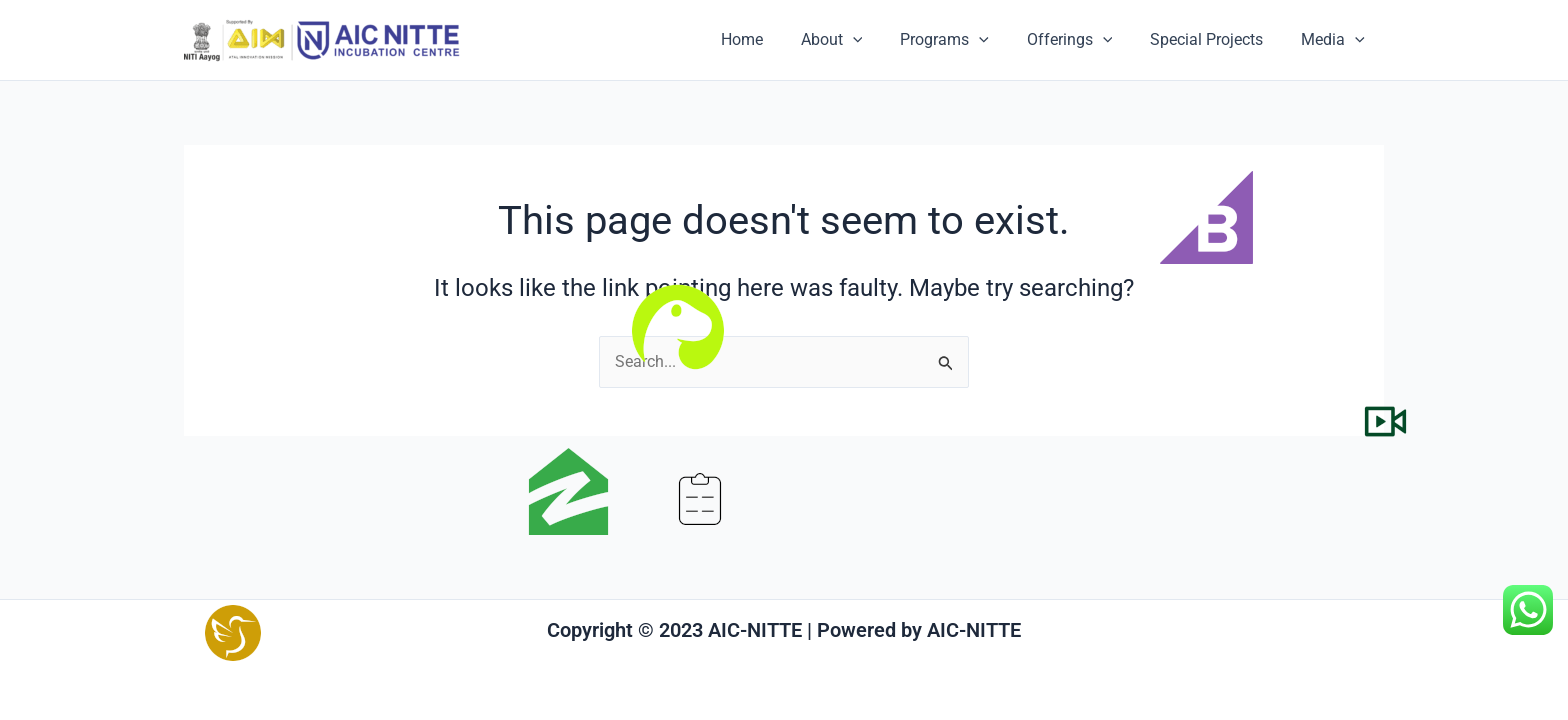  I want to click on start a live broadcast or stream, so click(1385, 421).